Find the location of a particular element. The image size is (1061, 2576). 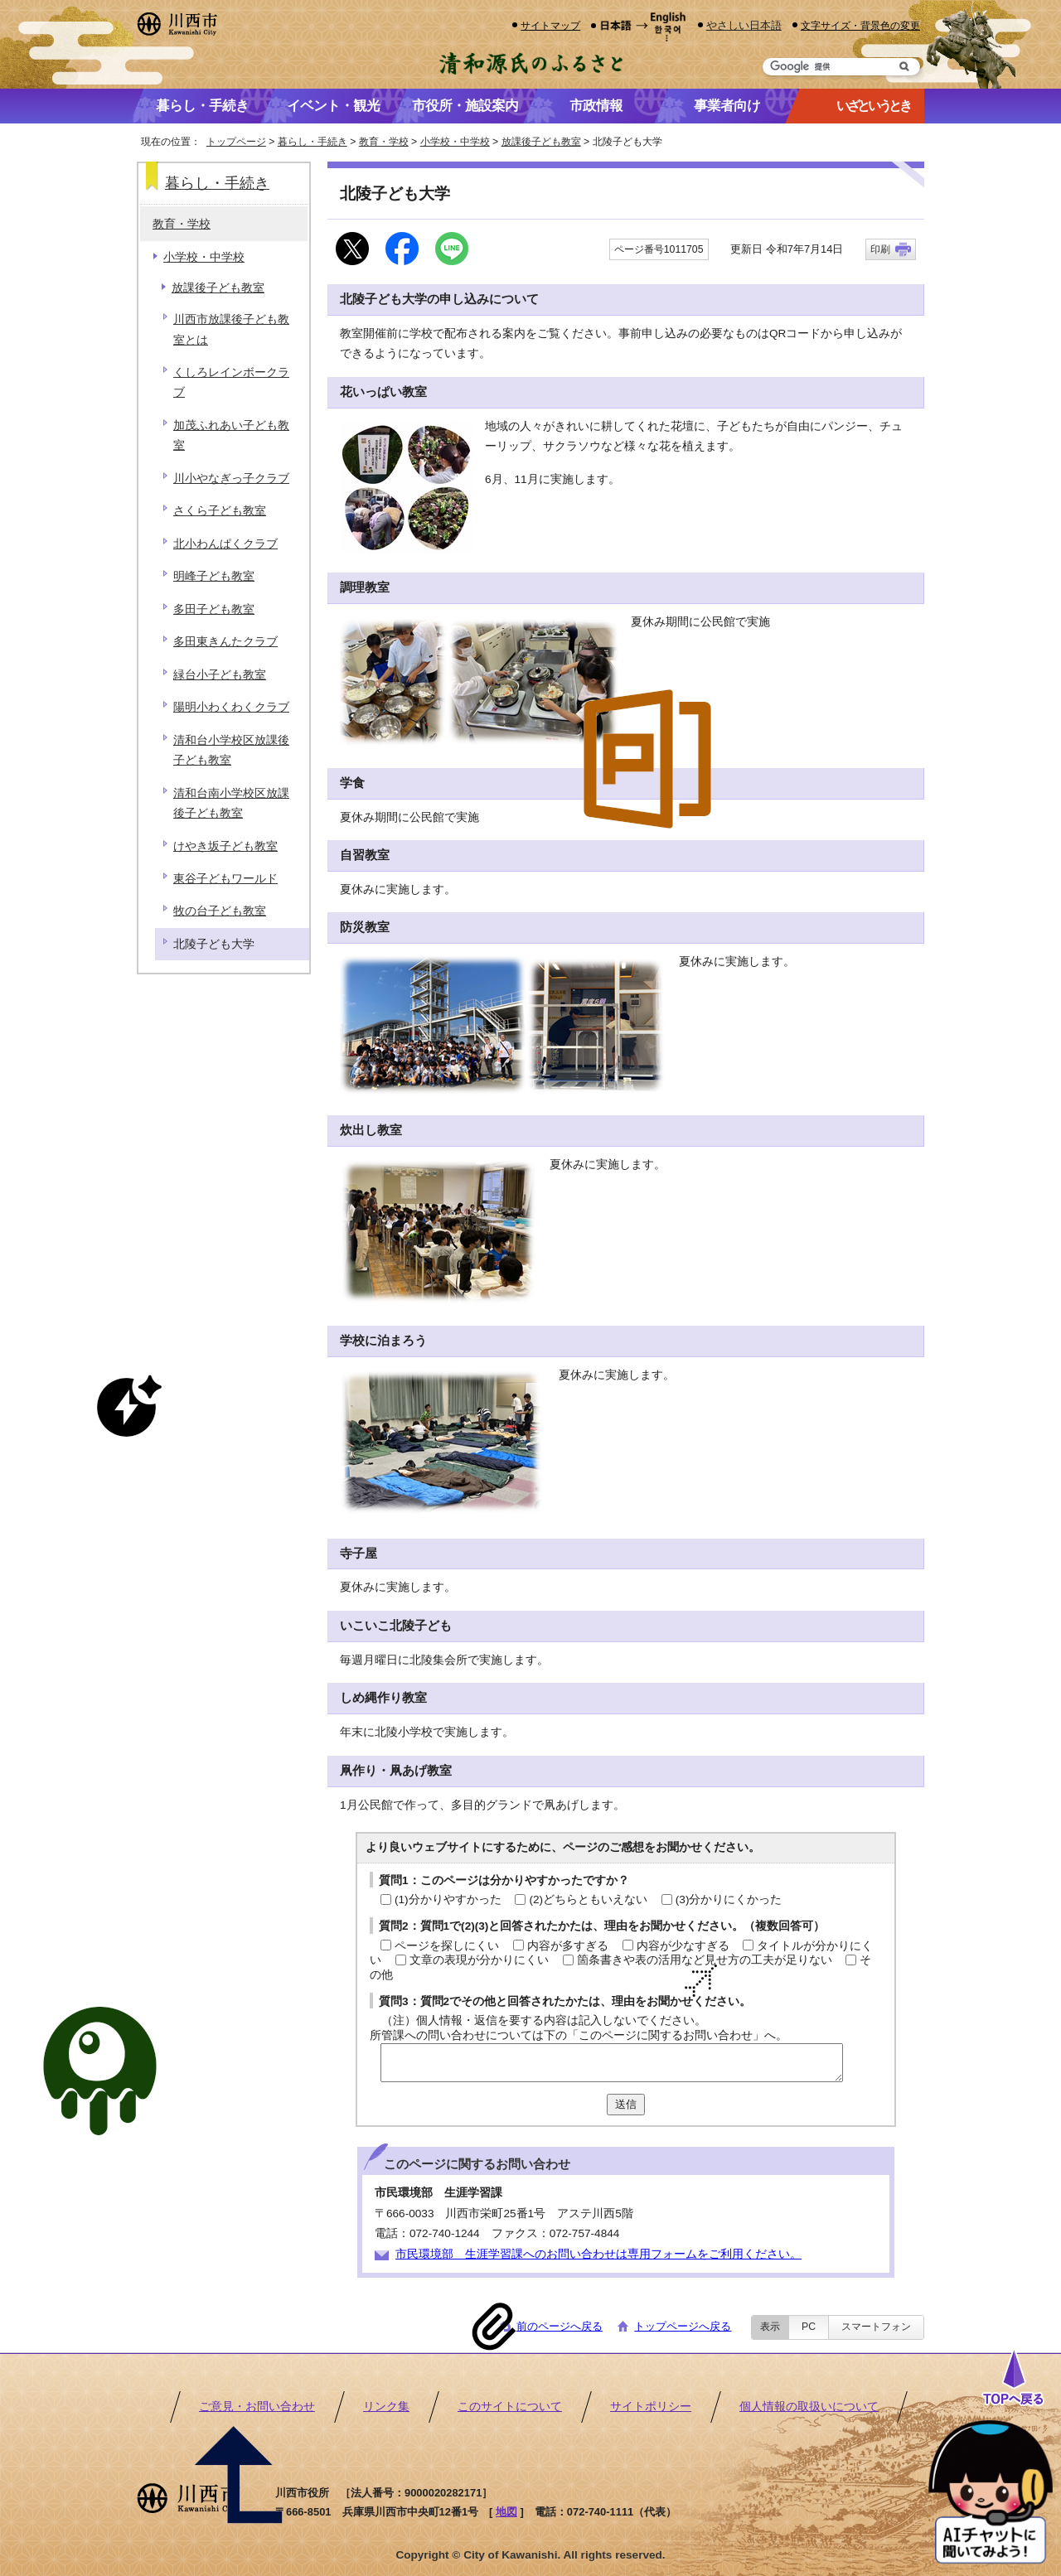

AI-powered DVD or media processing is located at coordinates (126, 1407).